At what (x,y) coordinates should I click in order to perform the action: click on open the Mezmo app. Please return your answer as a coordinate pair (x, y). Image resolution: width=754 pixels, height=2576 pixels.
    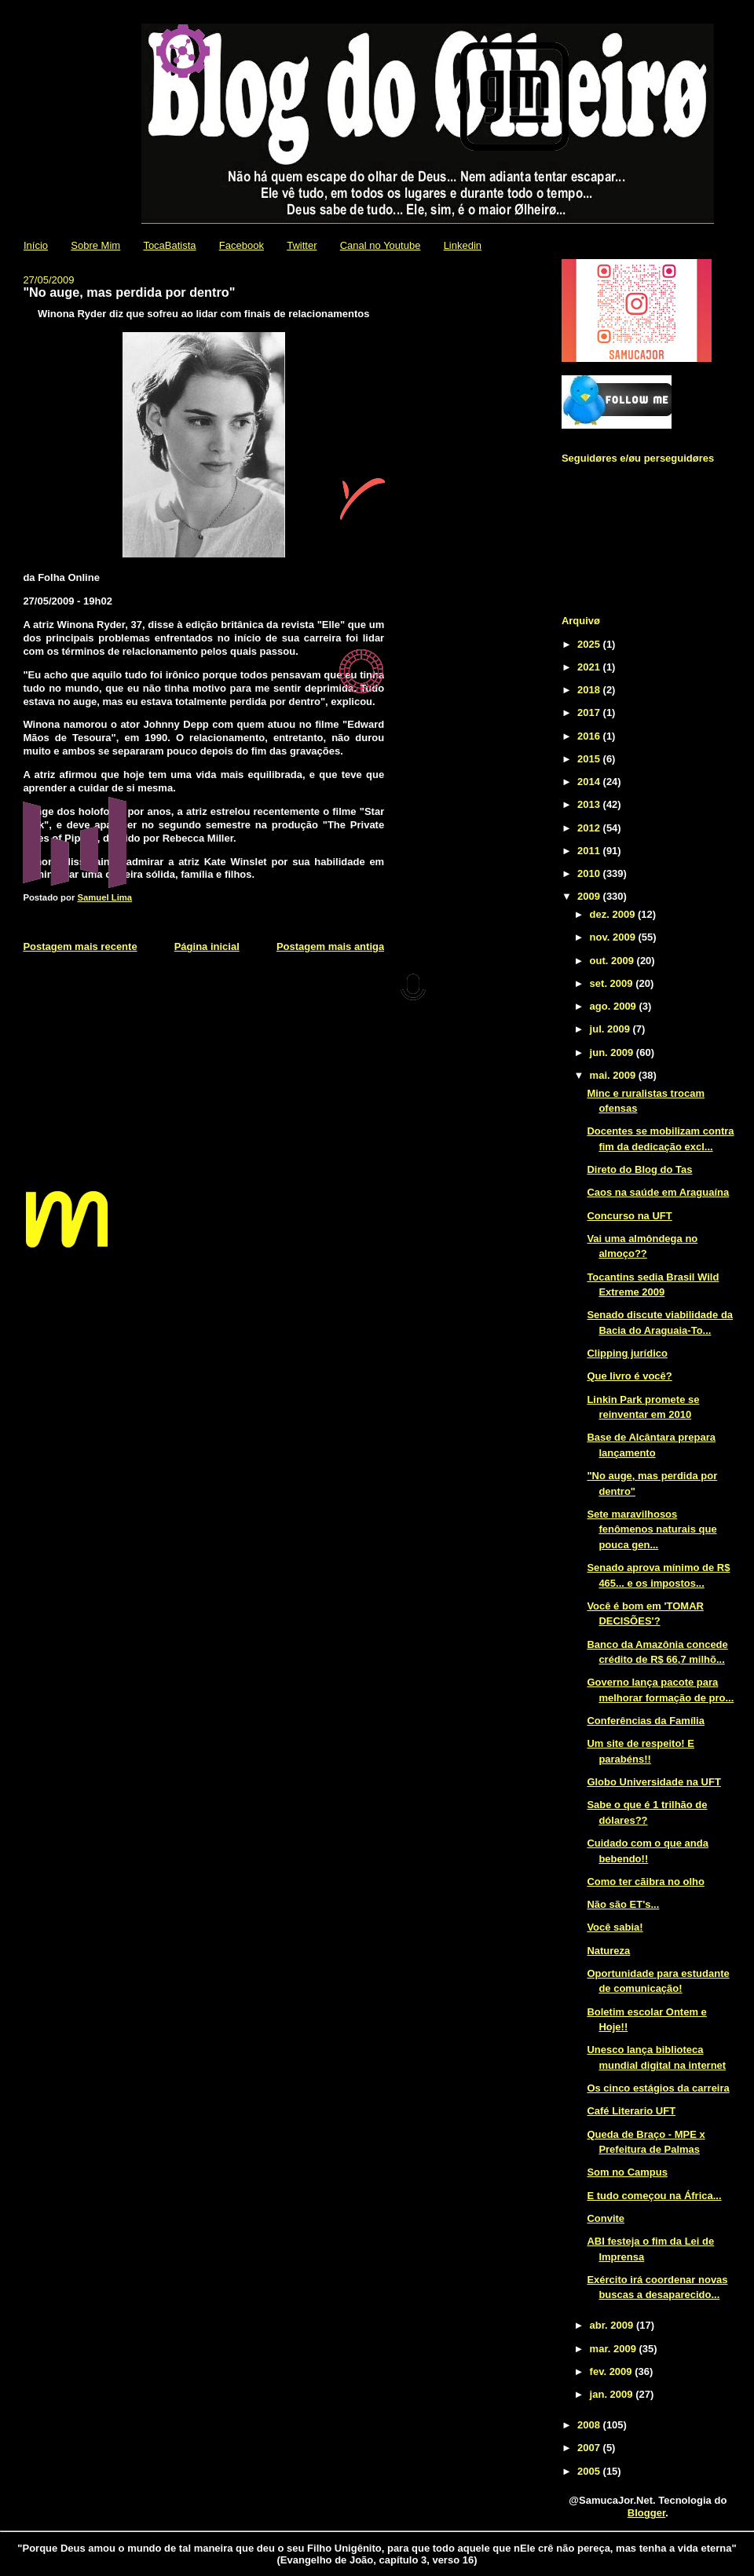
    Looking at the image, I should click on (67, 1219).